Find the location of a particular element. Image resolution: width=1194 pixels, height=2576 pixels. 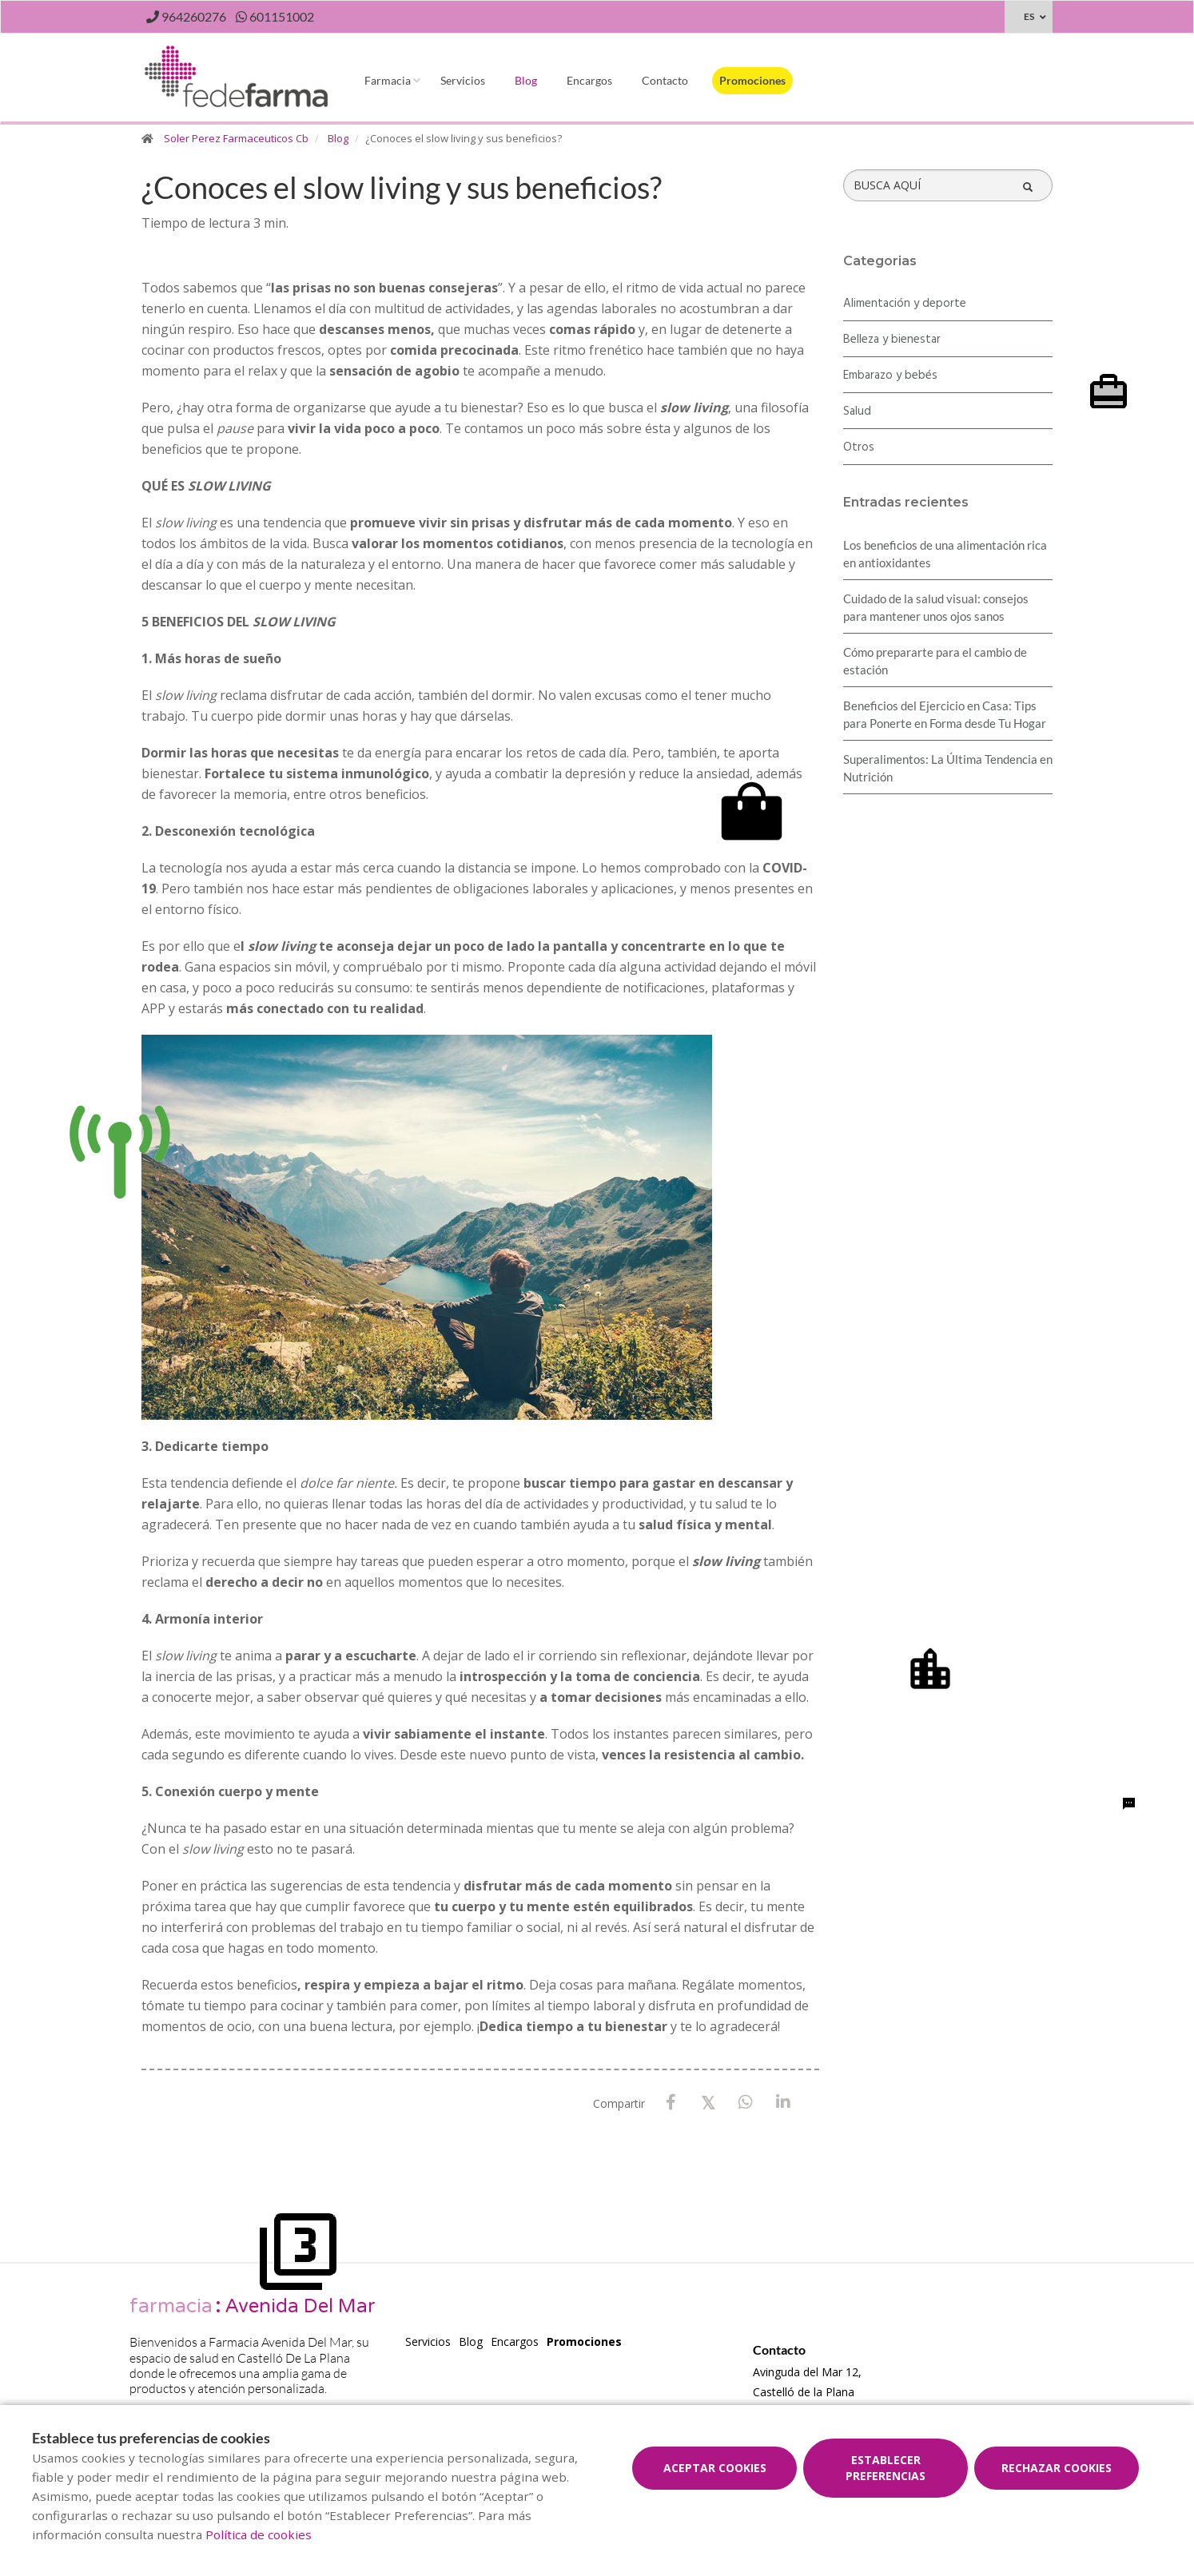

open text messaging app is located at coordinates (1128, 1803).